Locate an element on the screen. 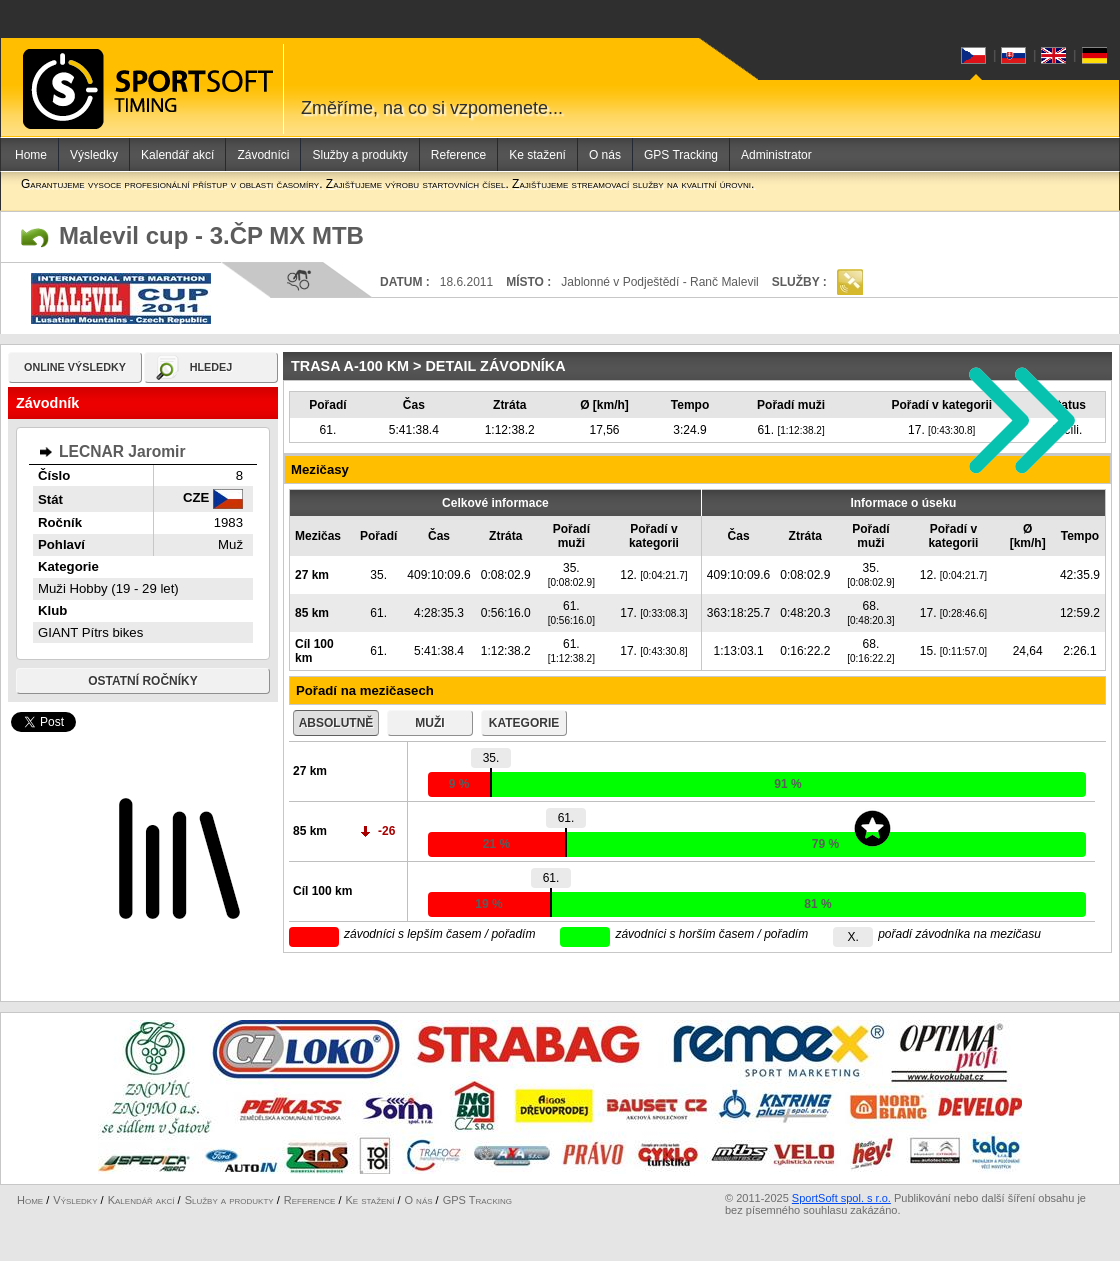 The width and height of the screenshot is (1120, 1261). skip forward or advance to next item is located at coordinates (1017, 420).